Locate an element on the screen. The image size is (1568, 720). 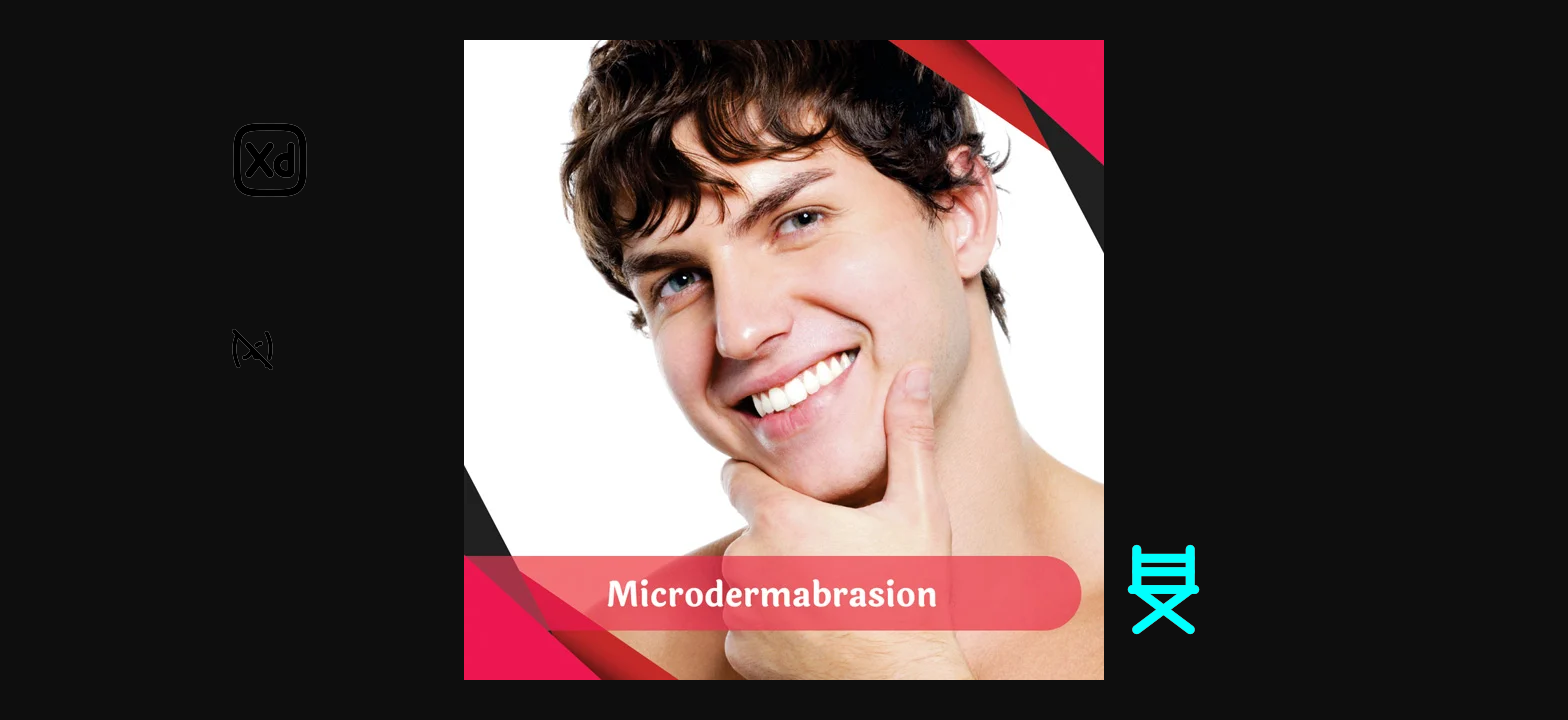
open Adobe XD application is located at coordinates (270, 160).